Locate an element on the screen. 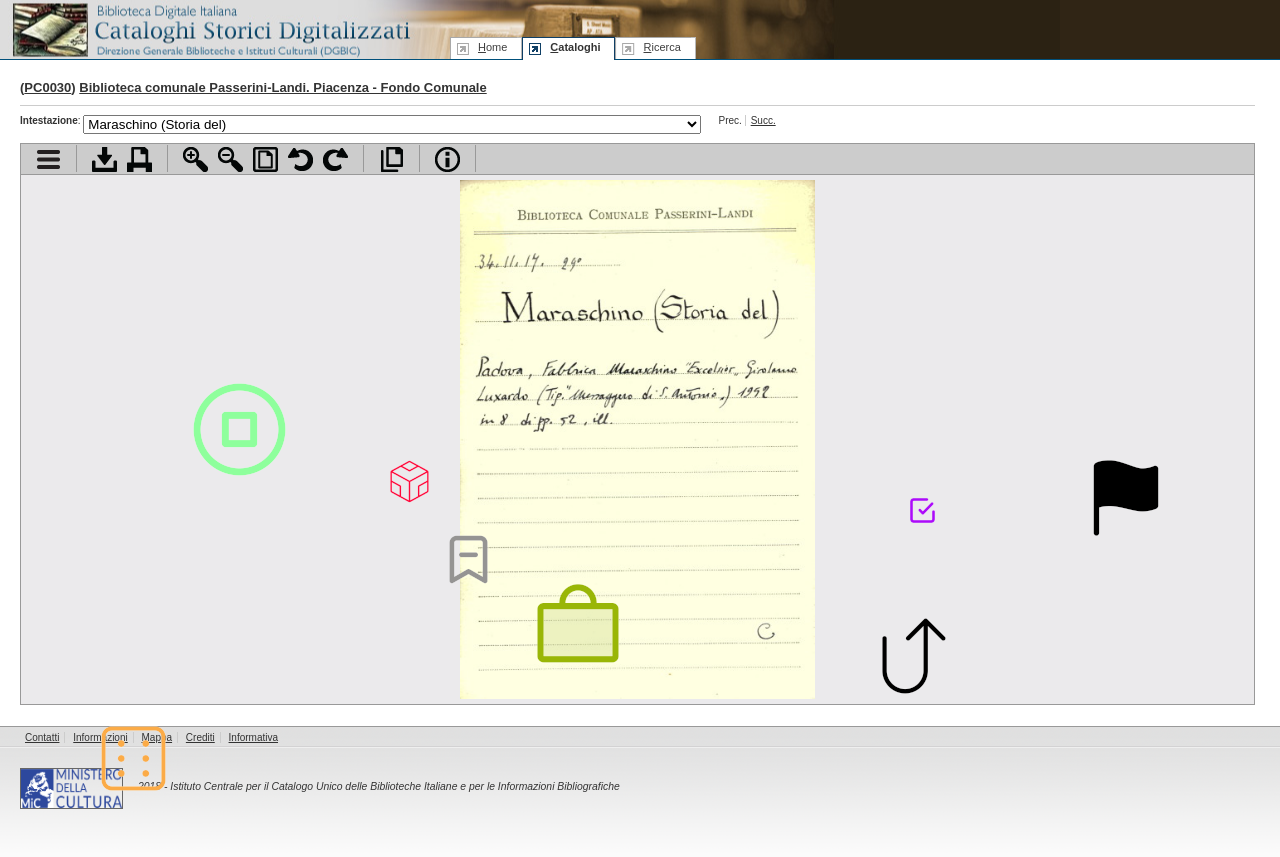  mark item as complete is located at coordinates (922, 510).